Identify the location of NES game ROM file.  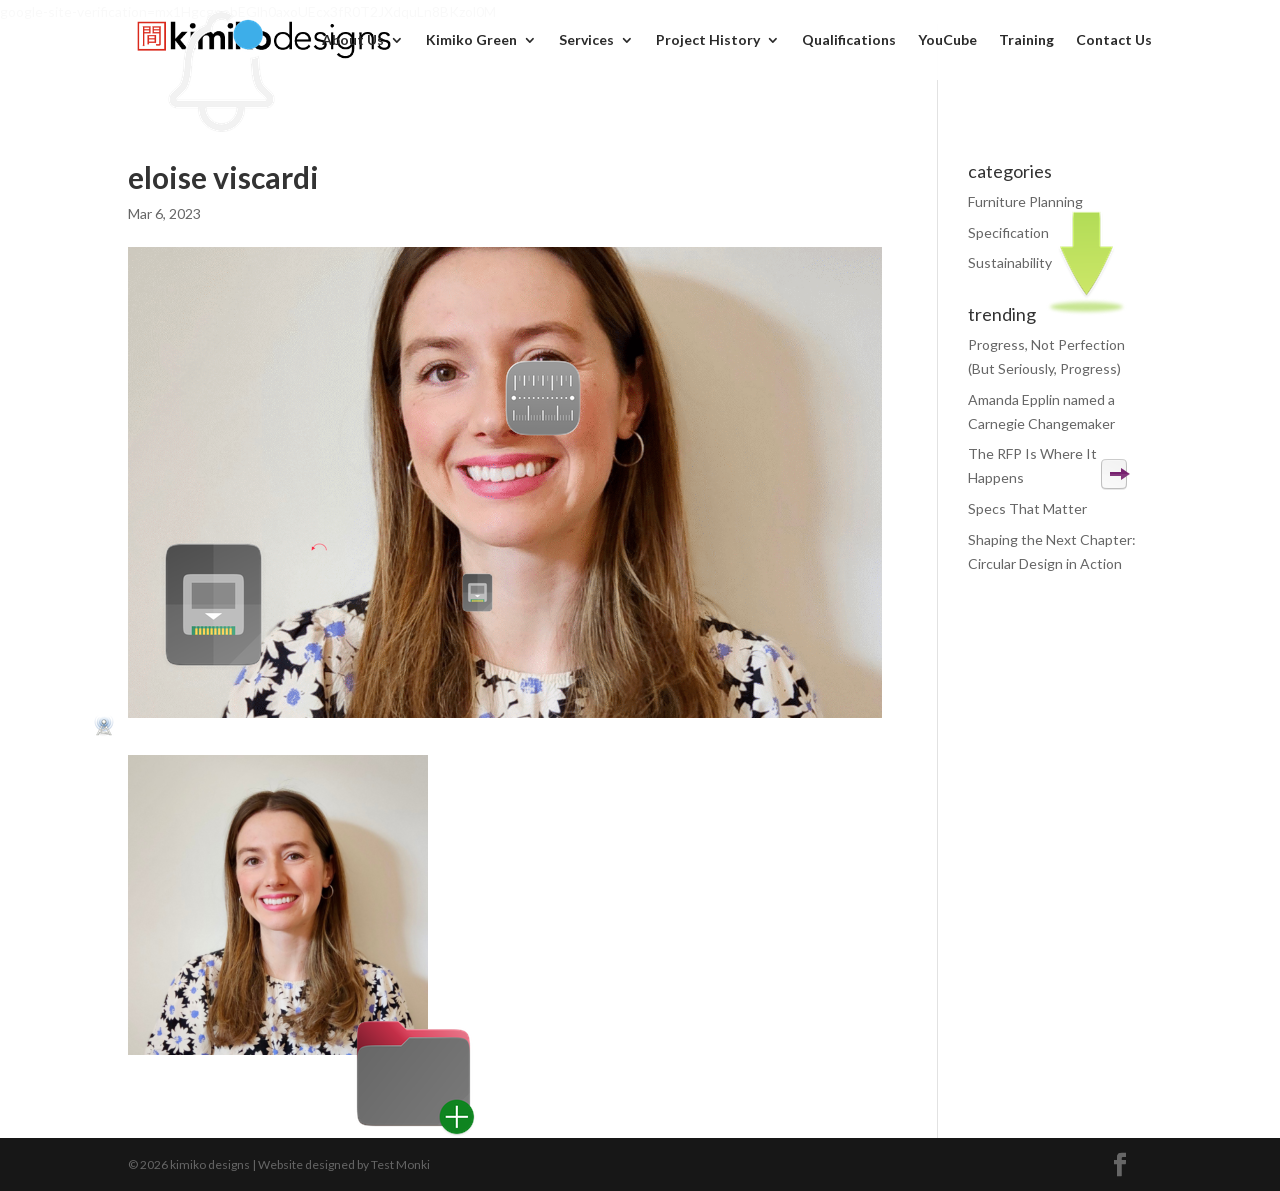
(213, 604).